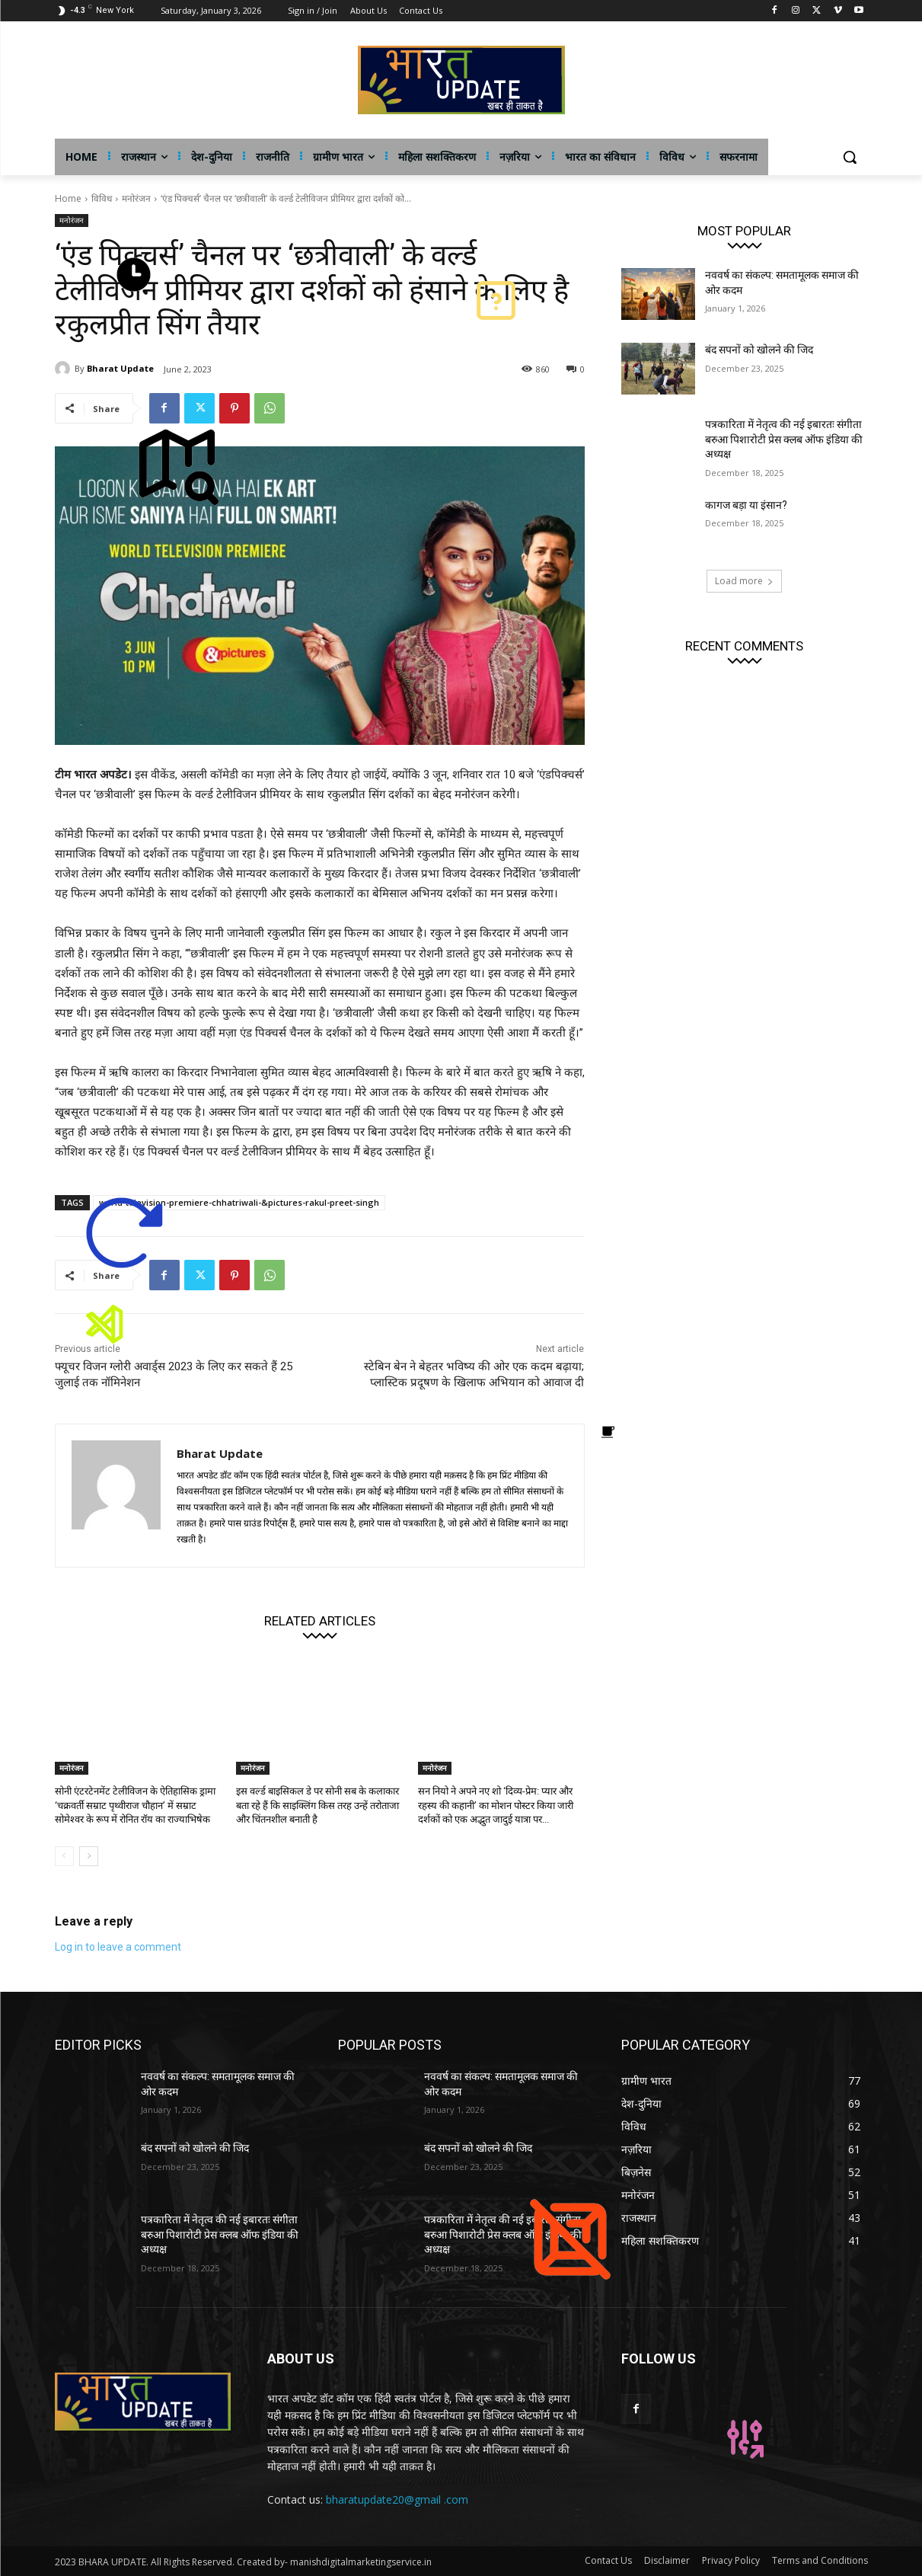 Image resolution: width=922 pixels, height=2576 pixels. Describe the element at coordinates (745, 2437) in the screenshot. I see `share current filter or settings configuration` at that location.